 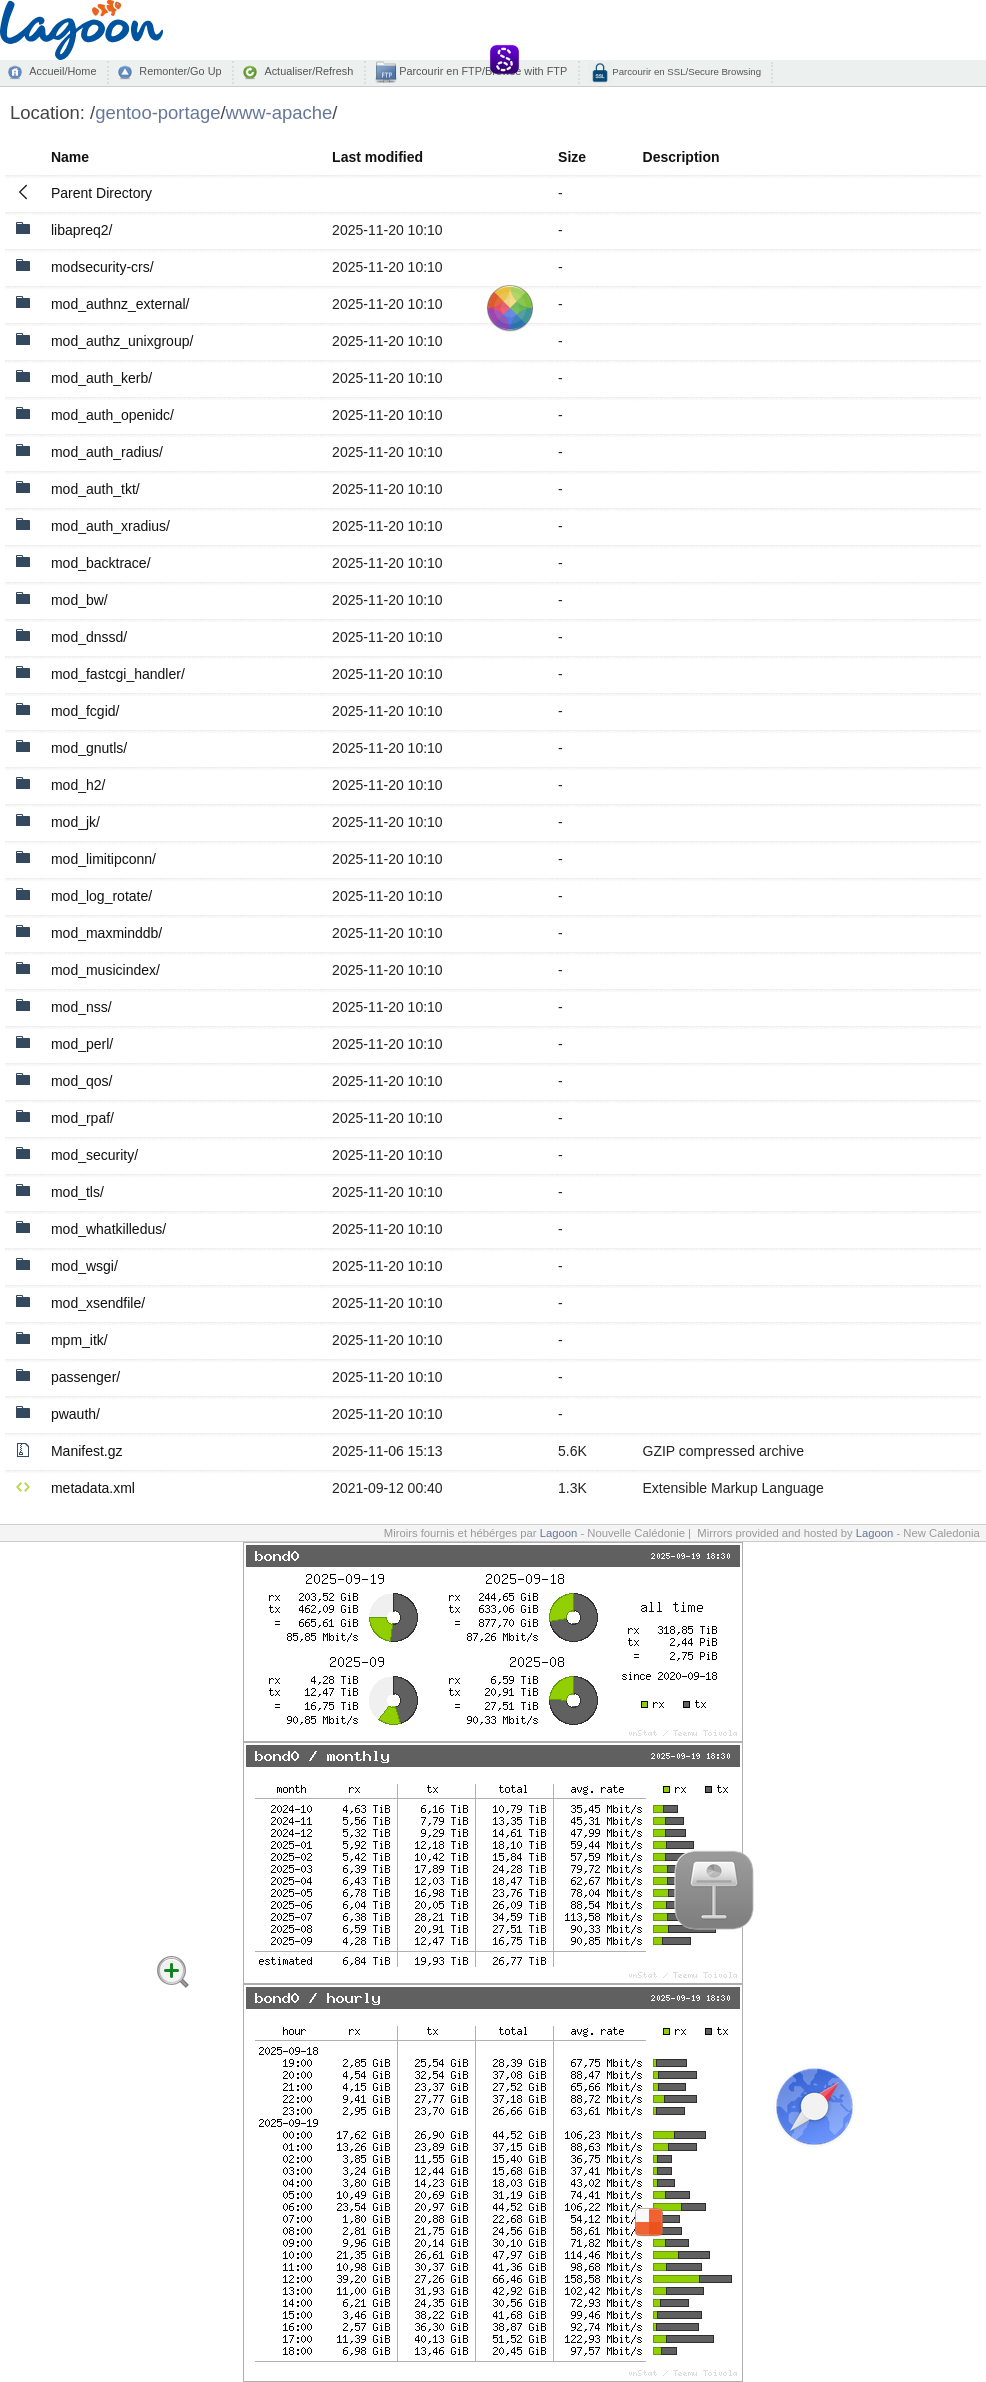 What do you see at coordinates (173, 1972) in the screenshot?
I see `zoom in on the current view` at bounding box center [173, 1972].